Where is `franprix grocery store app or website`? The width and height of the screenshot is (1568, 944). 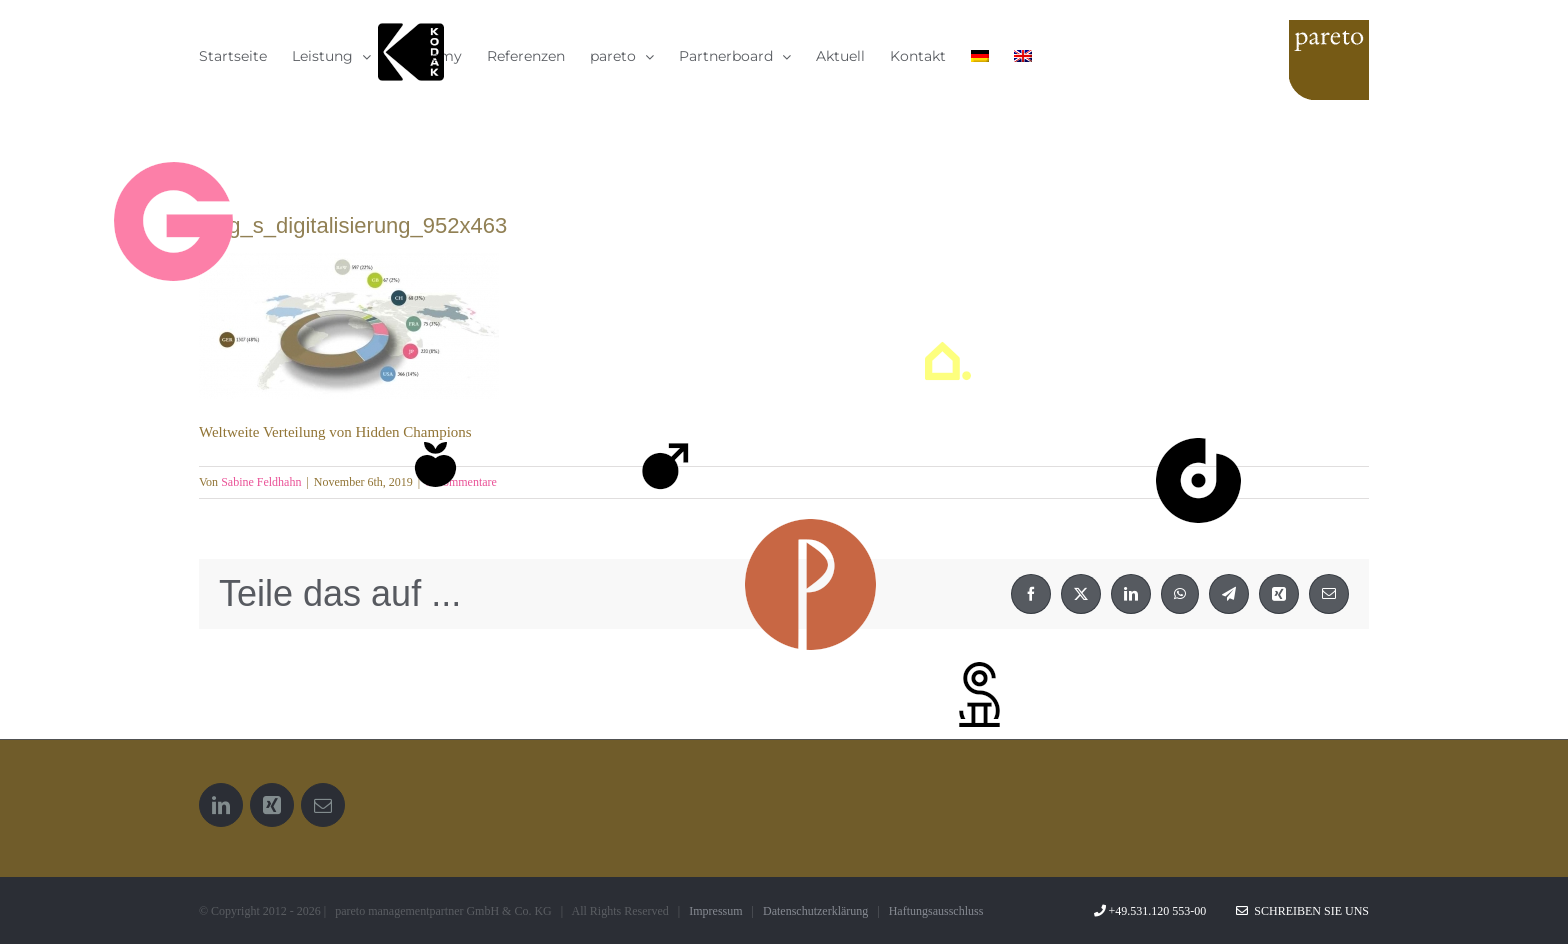
franprix grocery store app or website is located at coordinates (435, 464).